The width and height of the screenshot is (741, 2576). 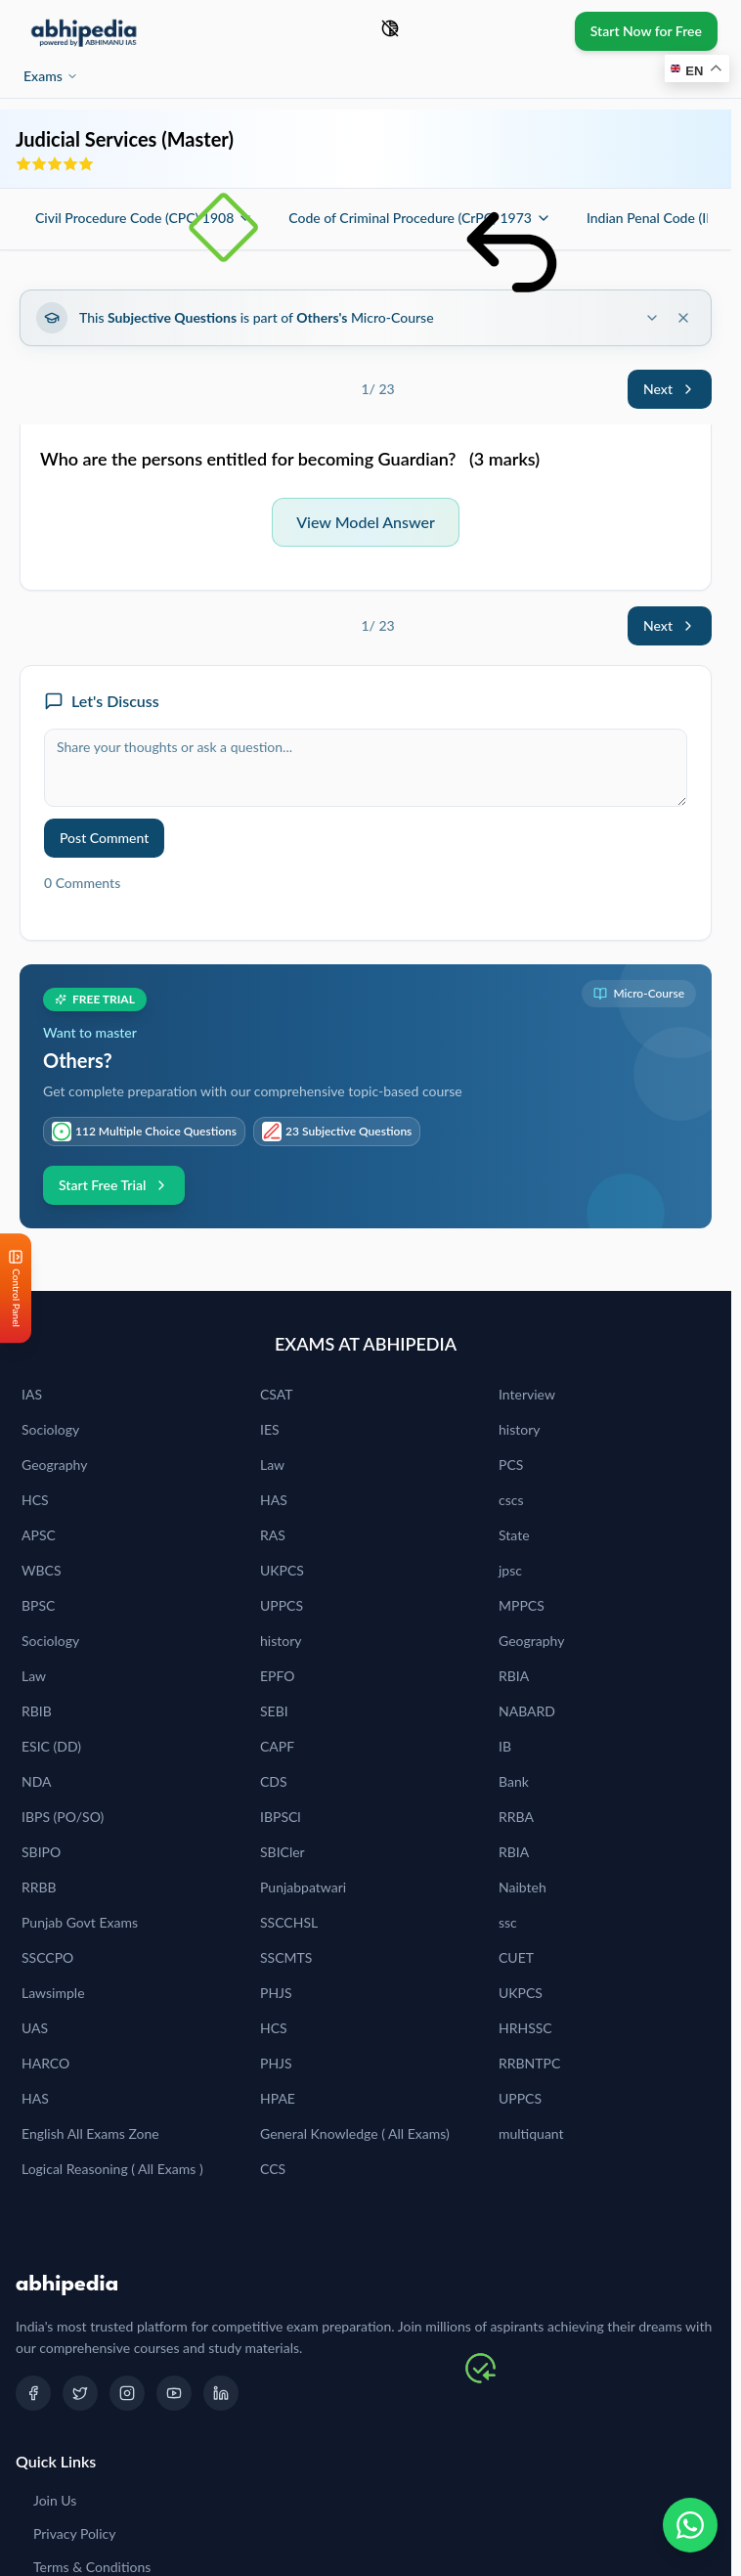 I want to click on indicates a tracked issue has been closed and completed, so click(x=480, y=2368).